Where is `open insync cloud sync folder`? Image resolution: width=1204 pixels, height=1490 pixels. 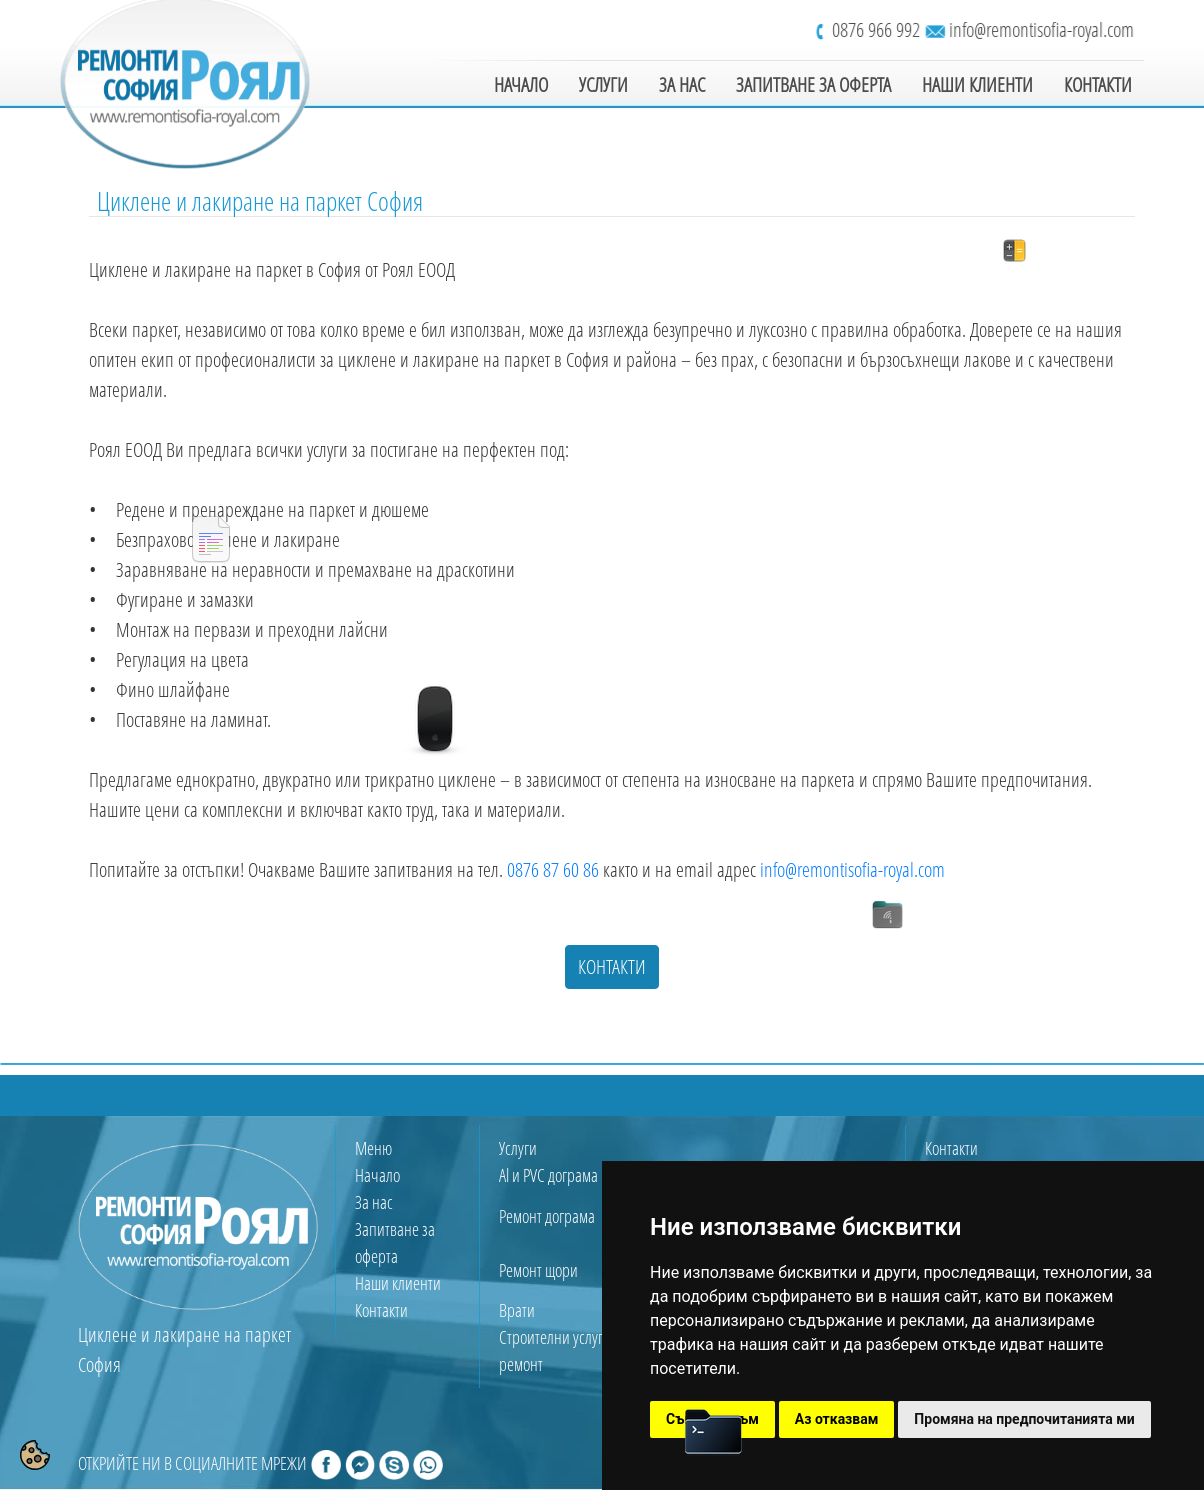 open insync cloud sync folder is located at coordinates (887, 914).